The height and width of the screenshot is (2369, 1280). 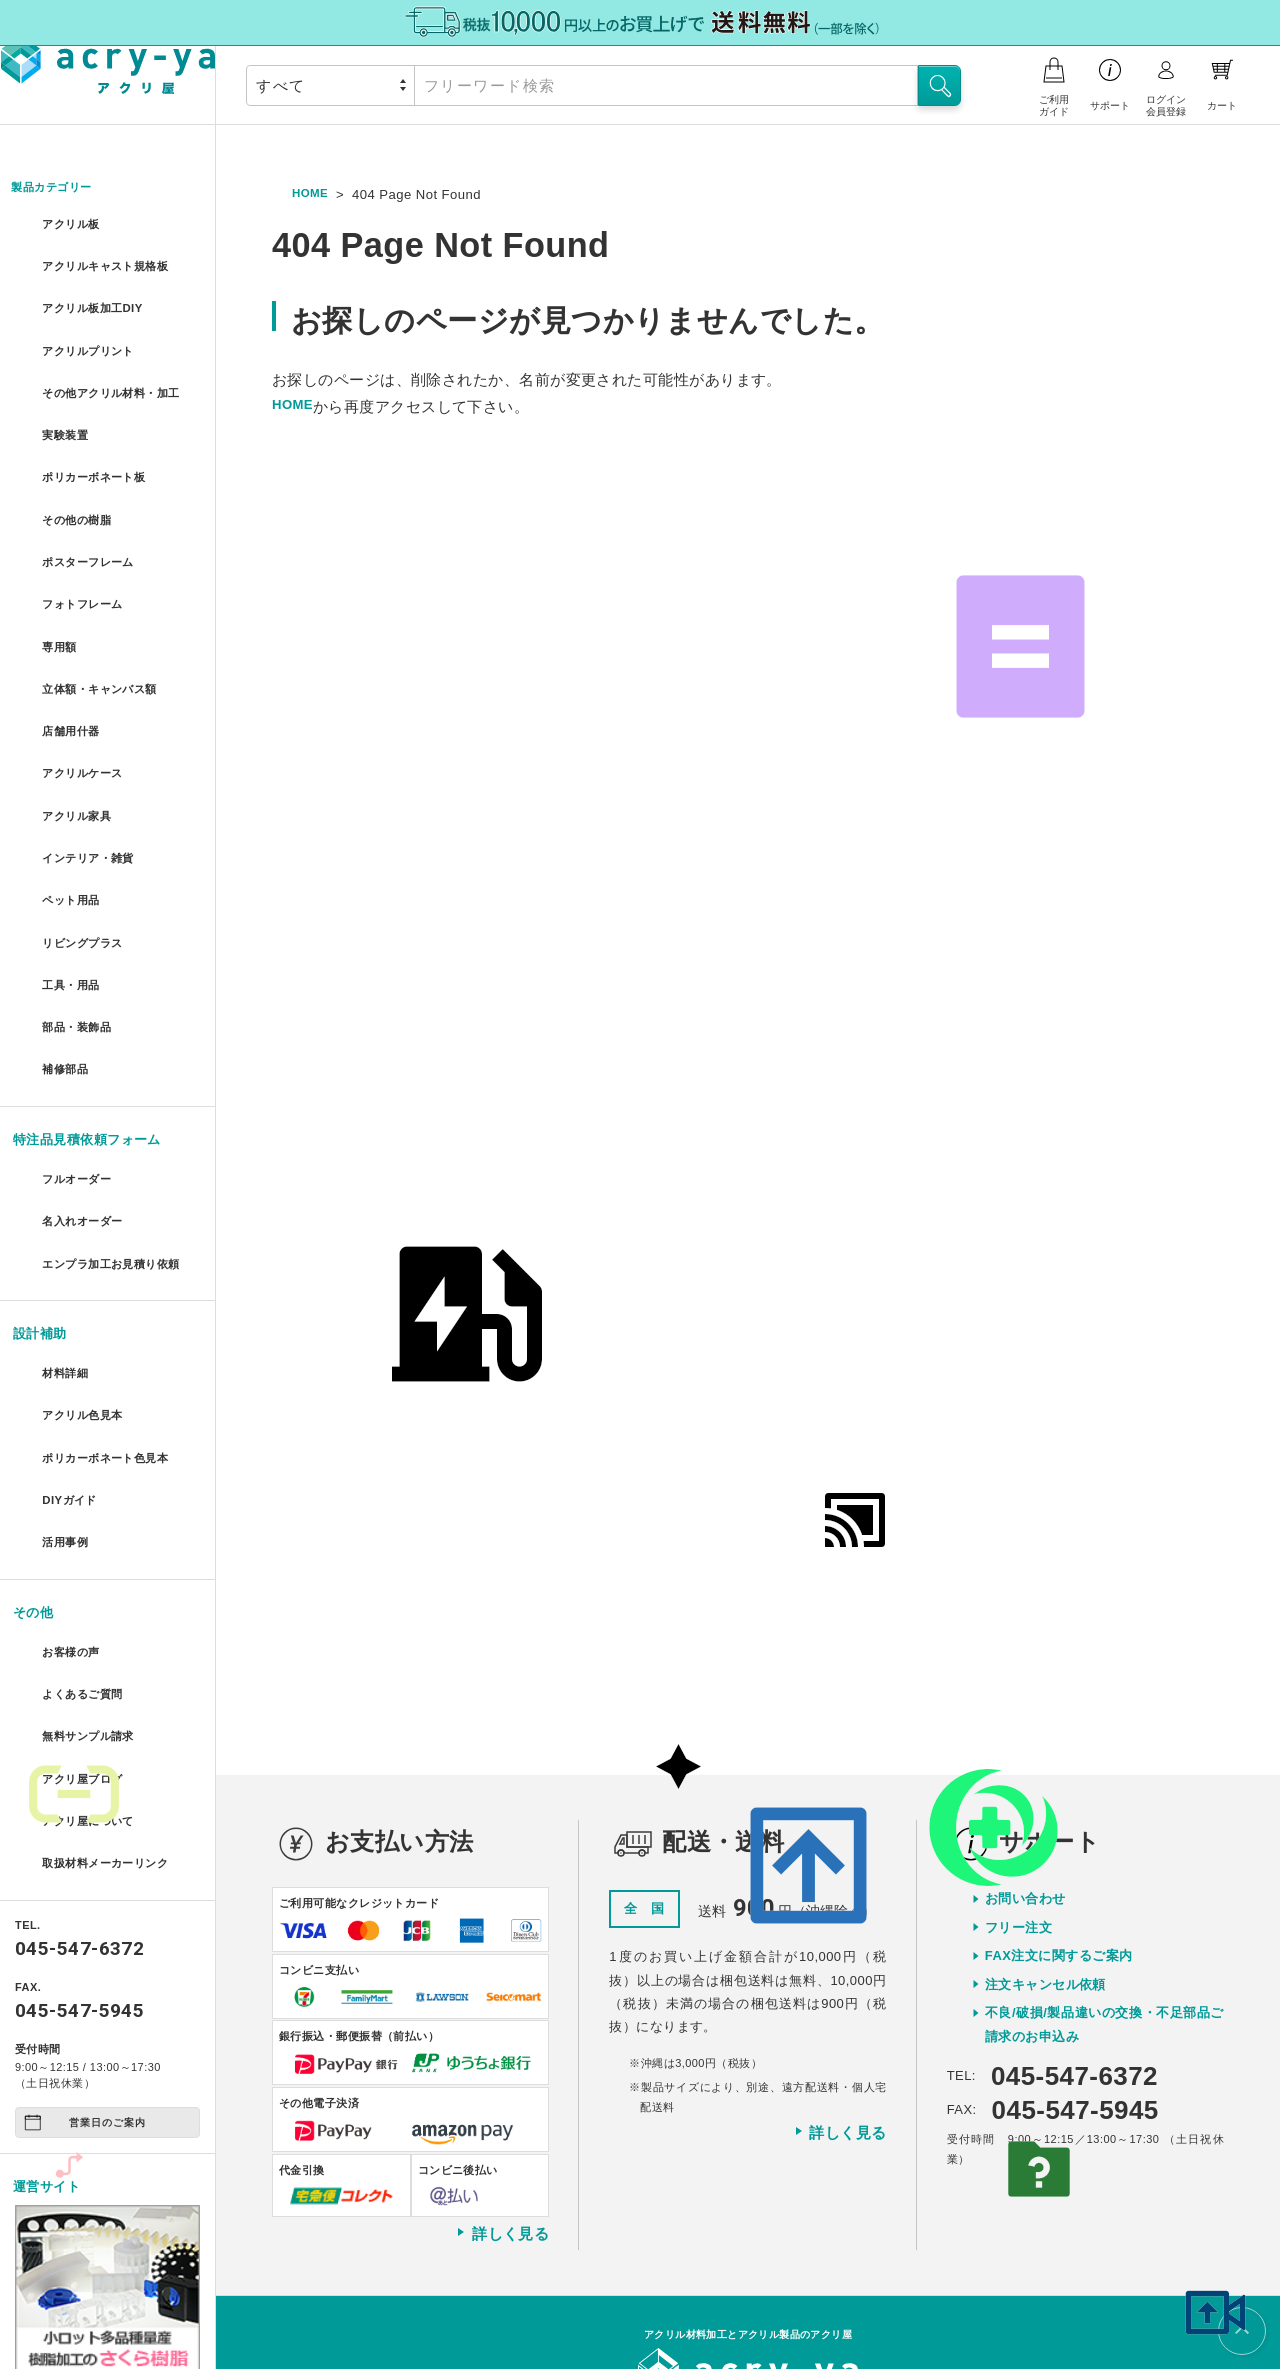 I want to click on folder with unknown or unrecognized contents, so click(x=1039, y=2169).